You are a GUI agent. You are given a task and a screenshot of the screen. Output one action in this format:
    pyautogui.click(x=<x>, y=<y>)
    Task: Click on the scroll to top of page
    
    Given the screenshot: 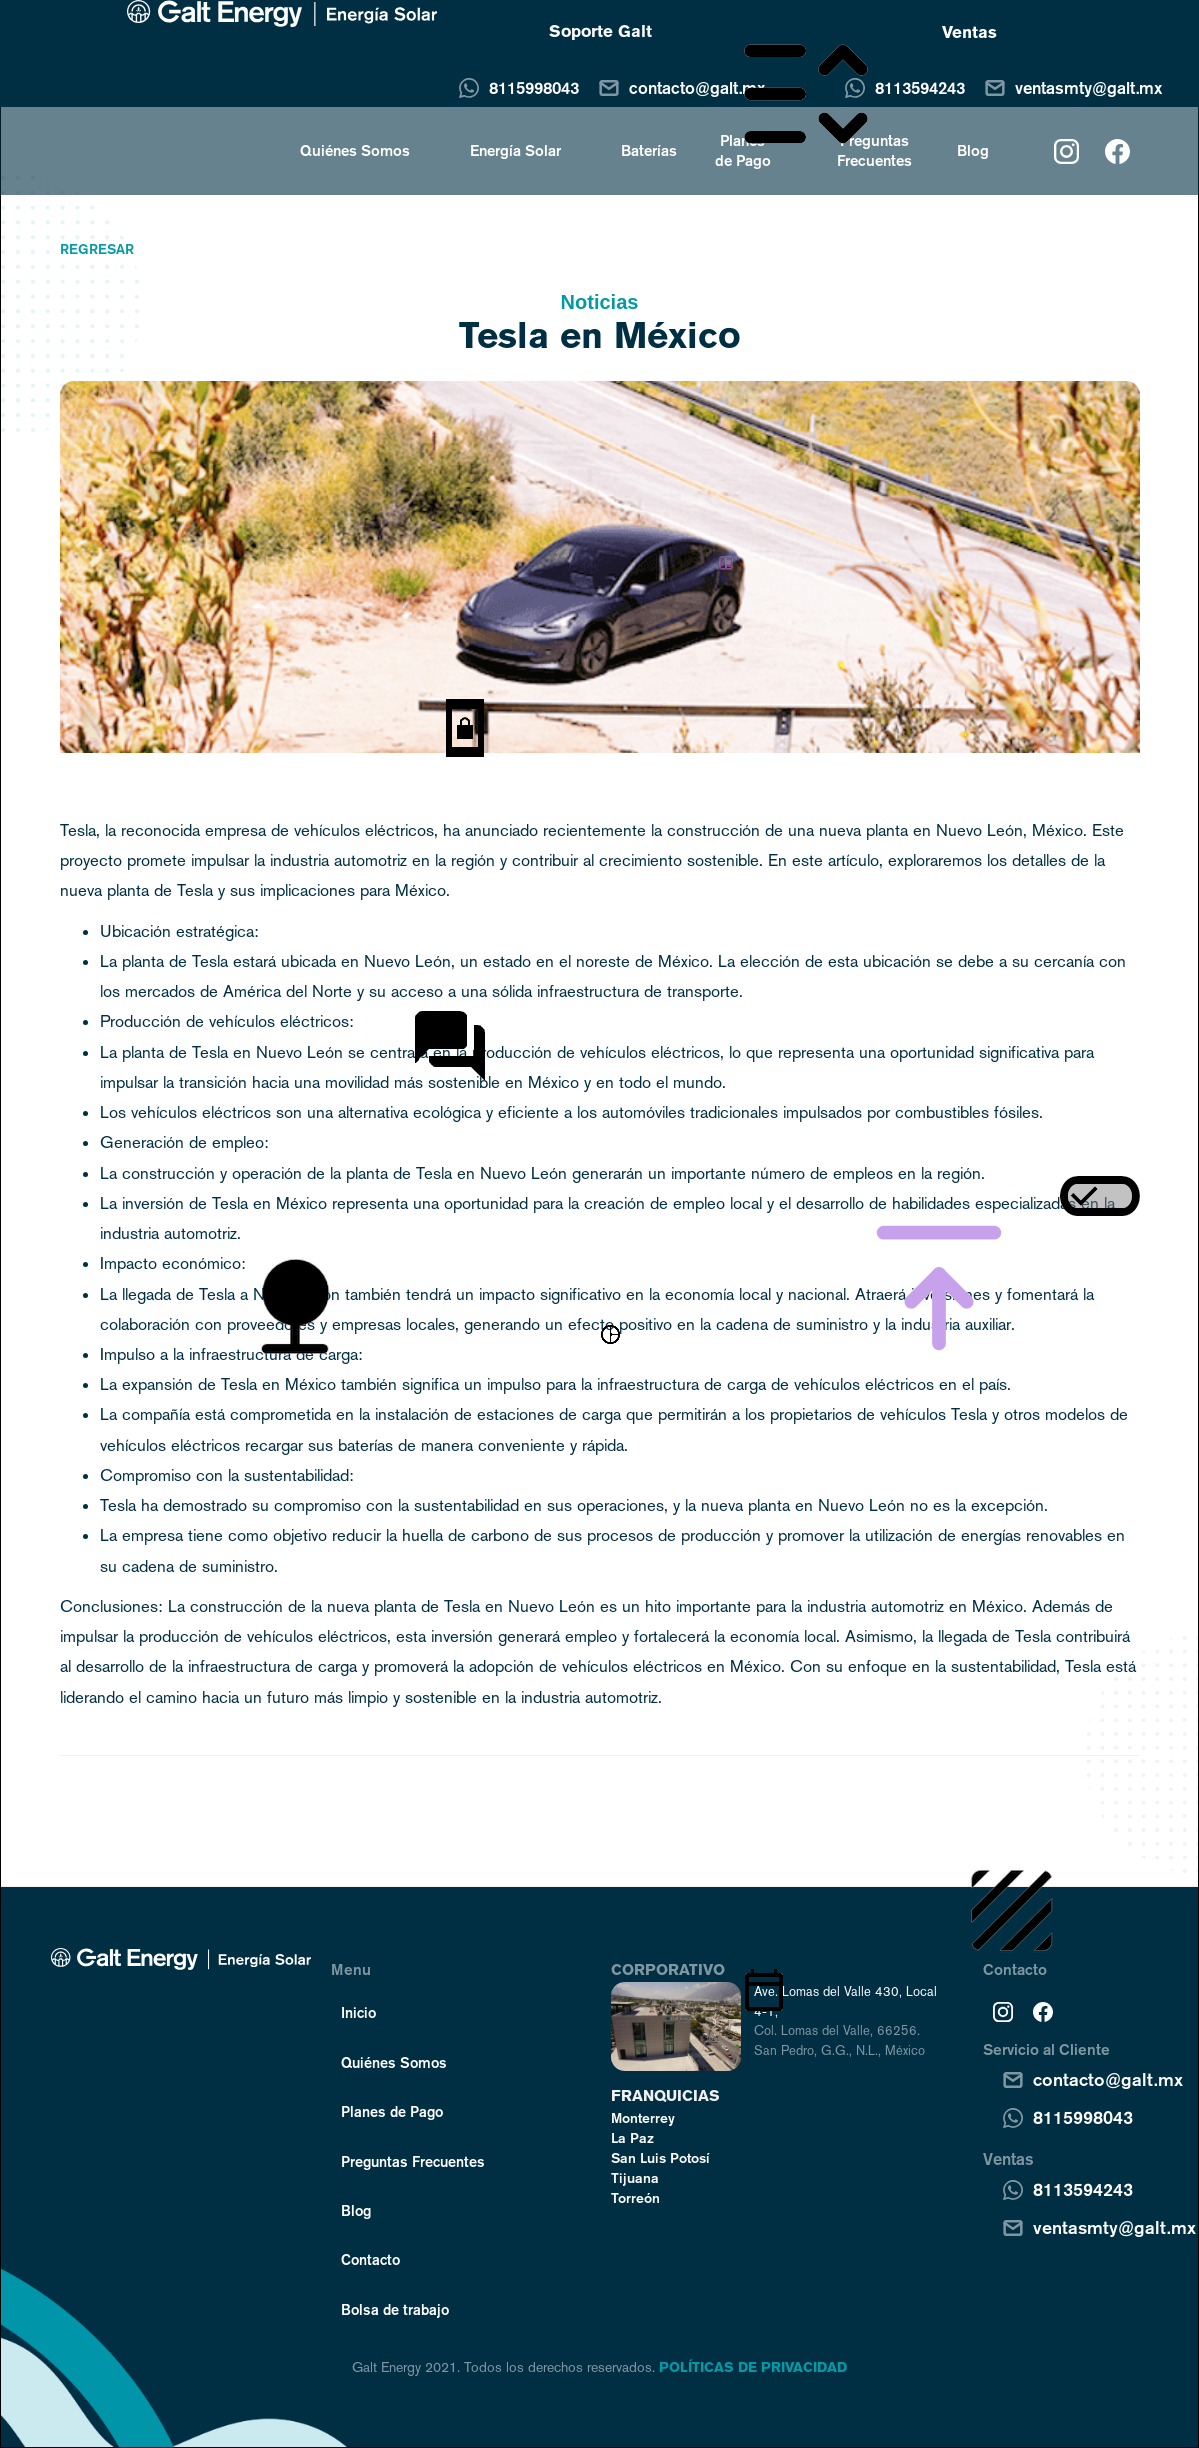 What is the action you would take?
    pyautogui.click(x=939, y=1288)
    